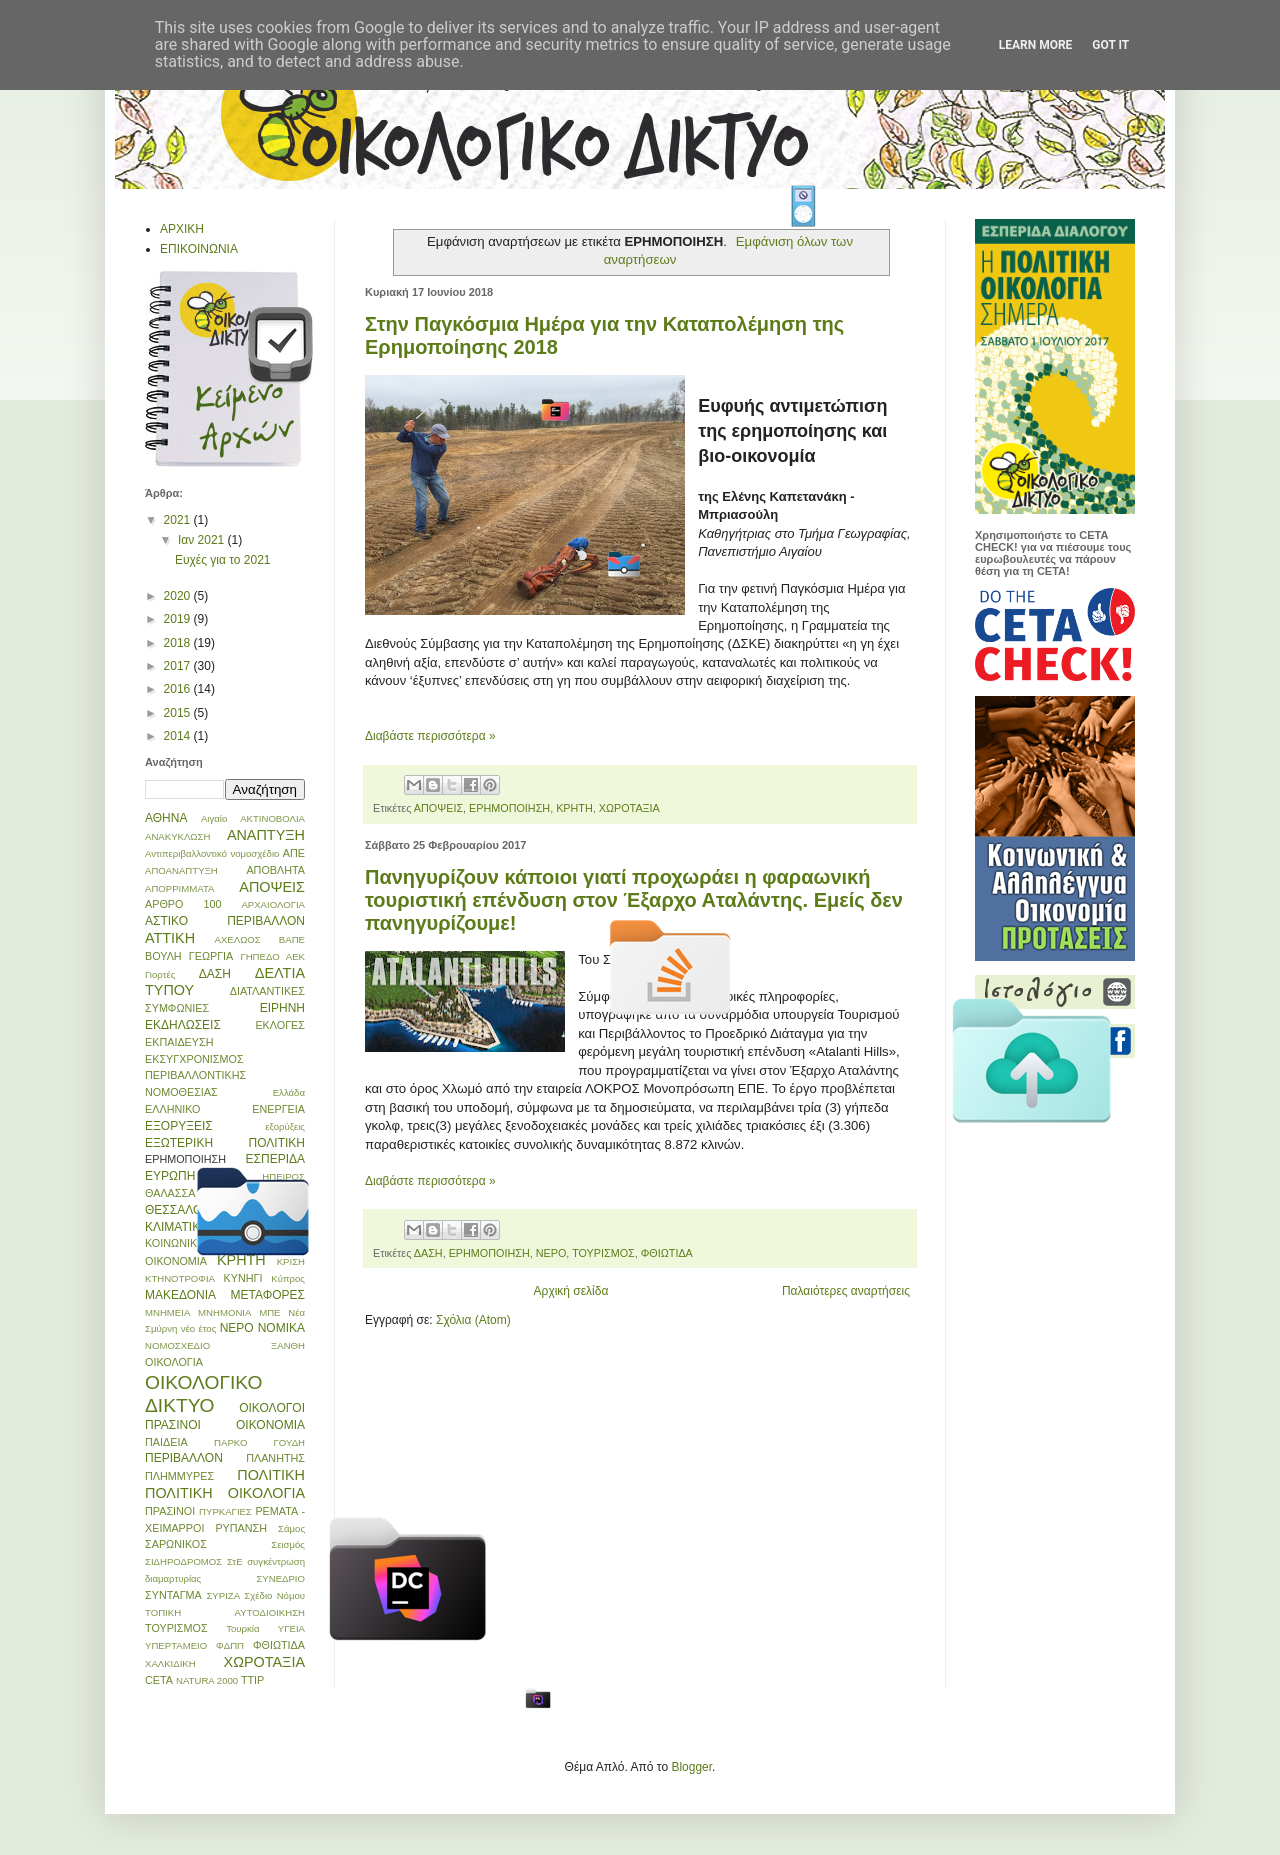 The image size is (1280, 1855). I want to click on folder for pokémon dive ball themed content, so click(252, 1214).